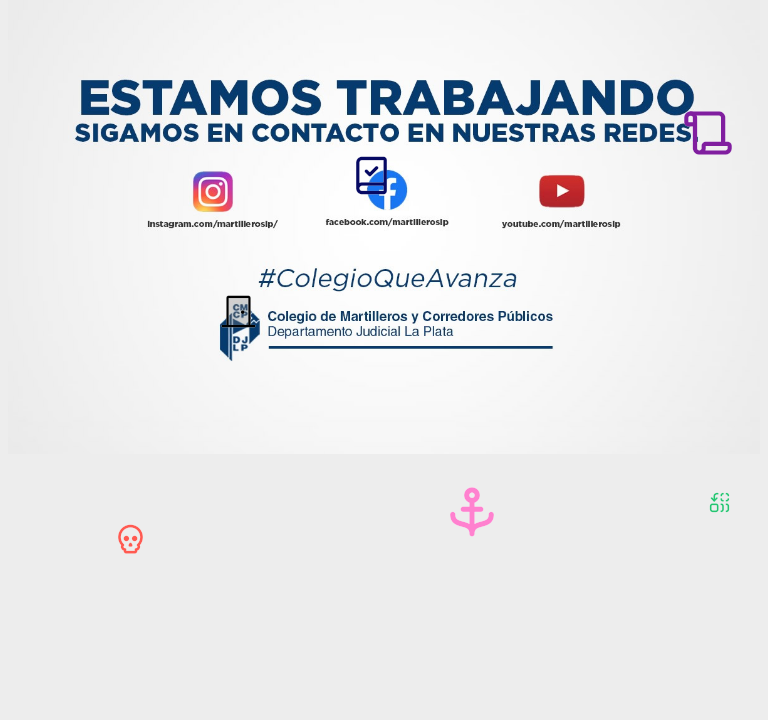 This screenshot has width=768, height=720. I want to click on view document or manuscript, so click(708, 133).